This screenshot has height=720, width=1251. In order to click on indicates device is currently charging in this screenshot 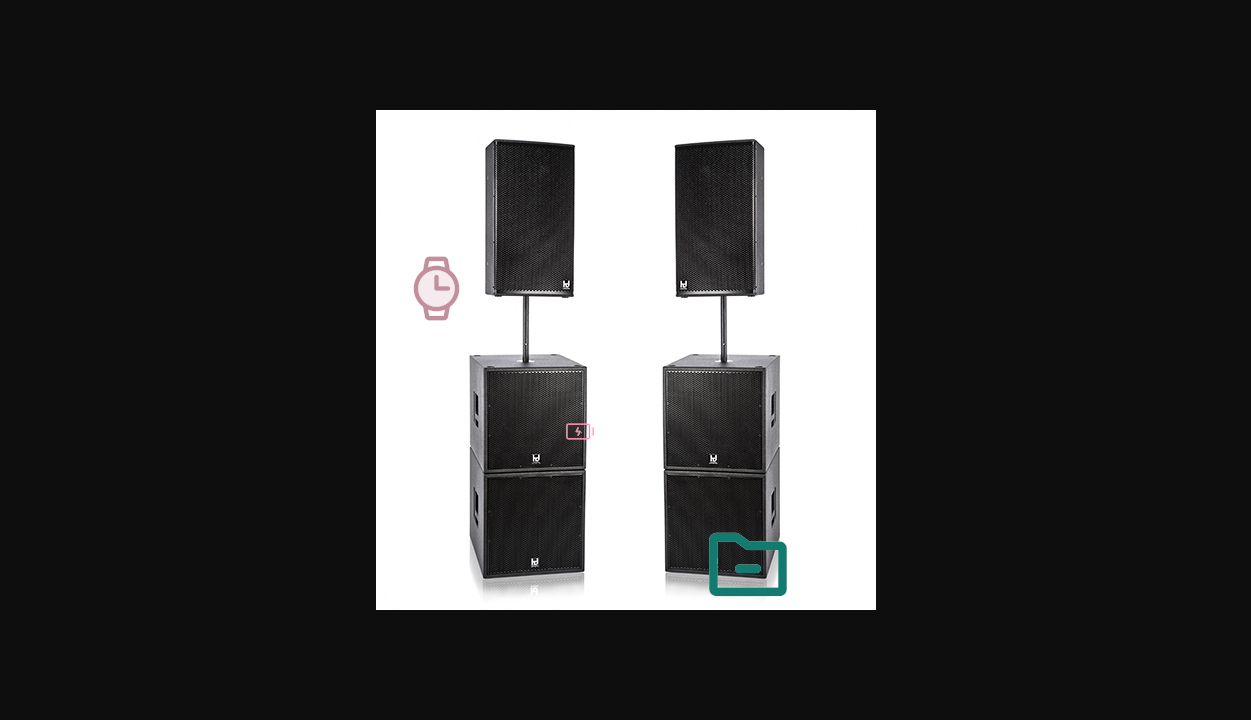, I will do `click(579, 431)`.